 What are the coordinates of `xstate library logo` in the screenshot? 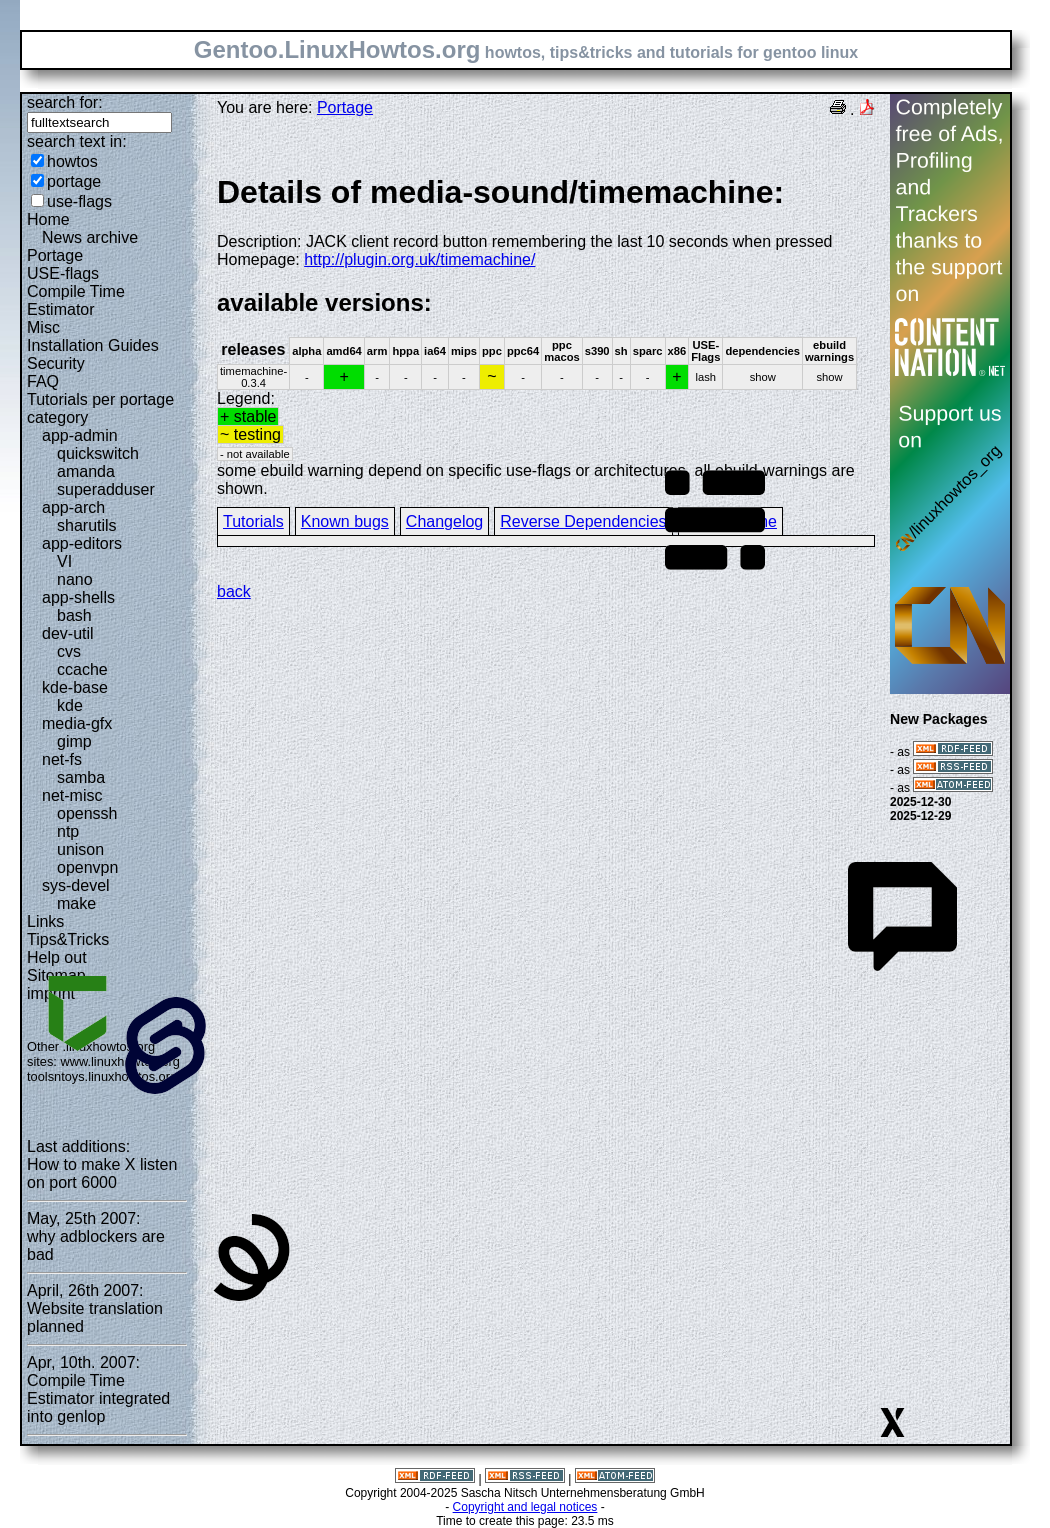 It's located at (892, 1422).